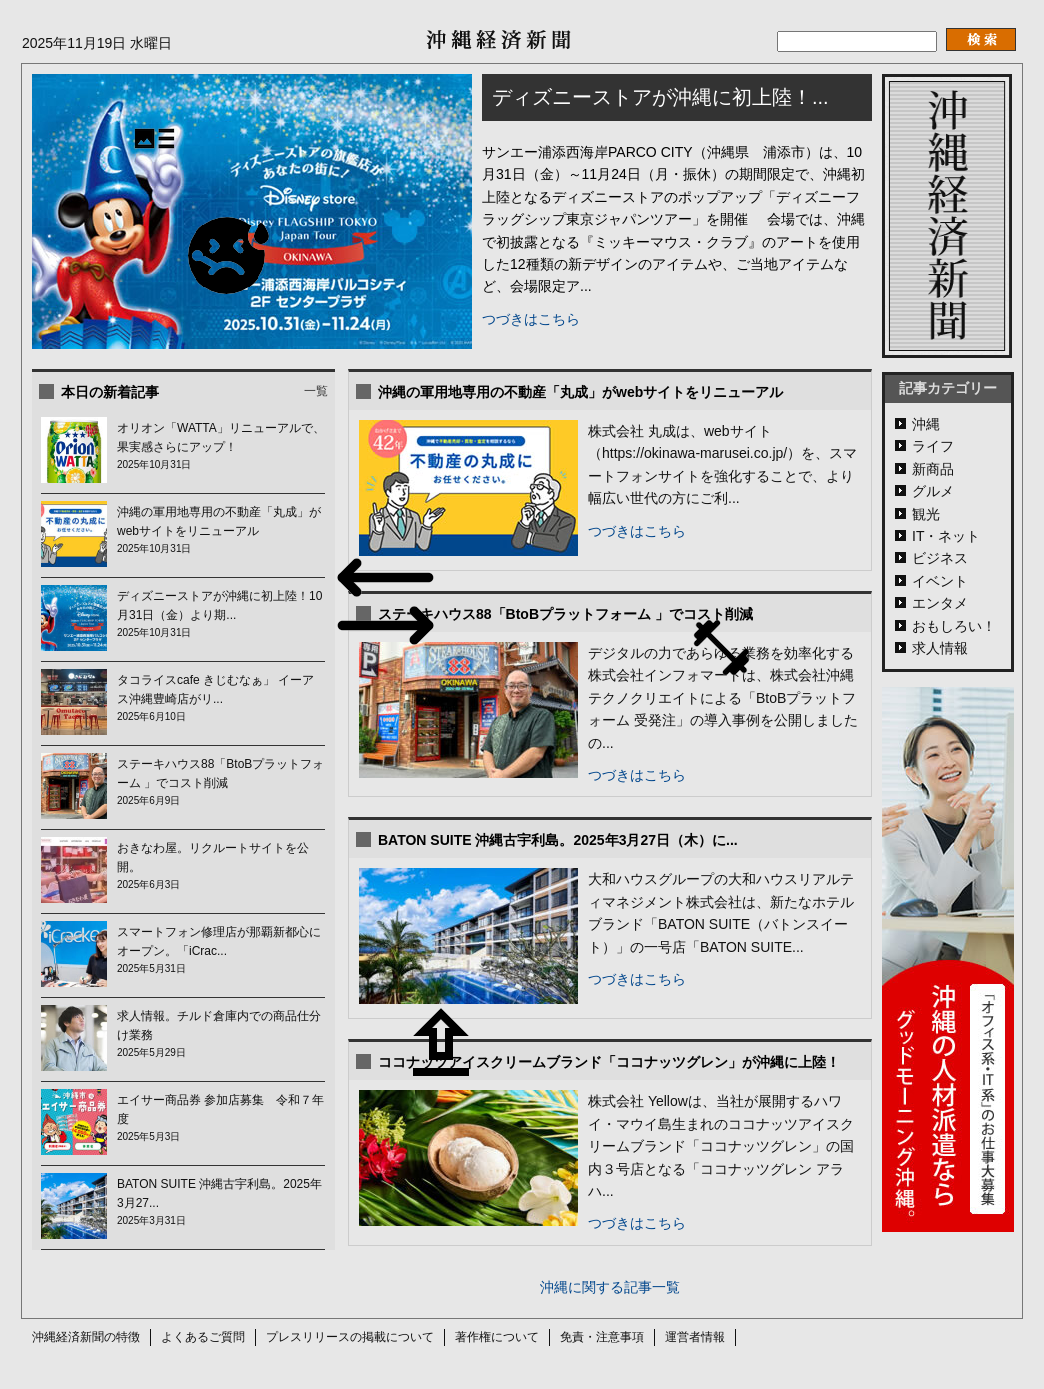  I want to click on swap or exchange items, so click(385, 601).